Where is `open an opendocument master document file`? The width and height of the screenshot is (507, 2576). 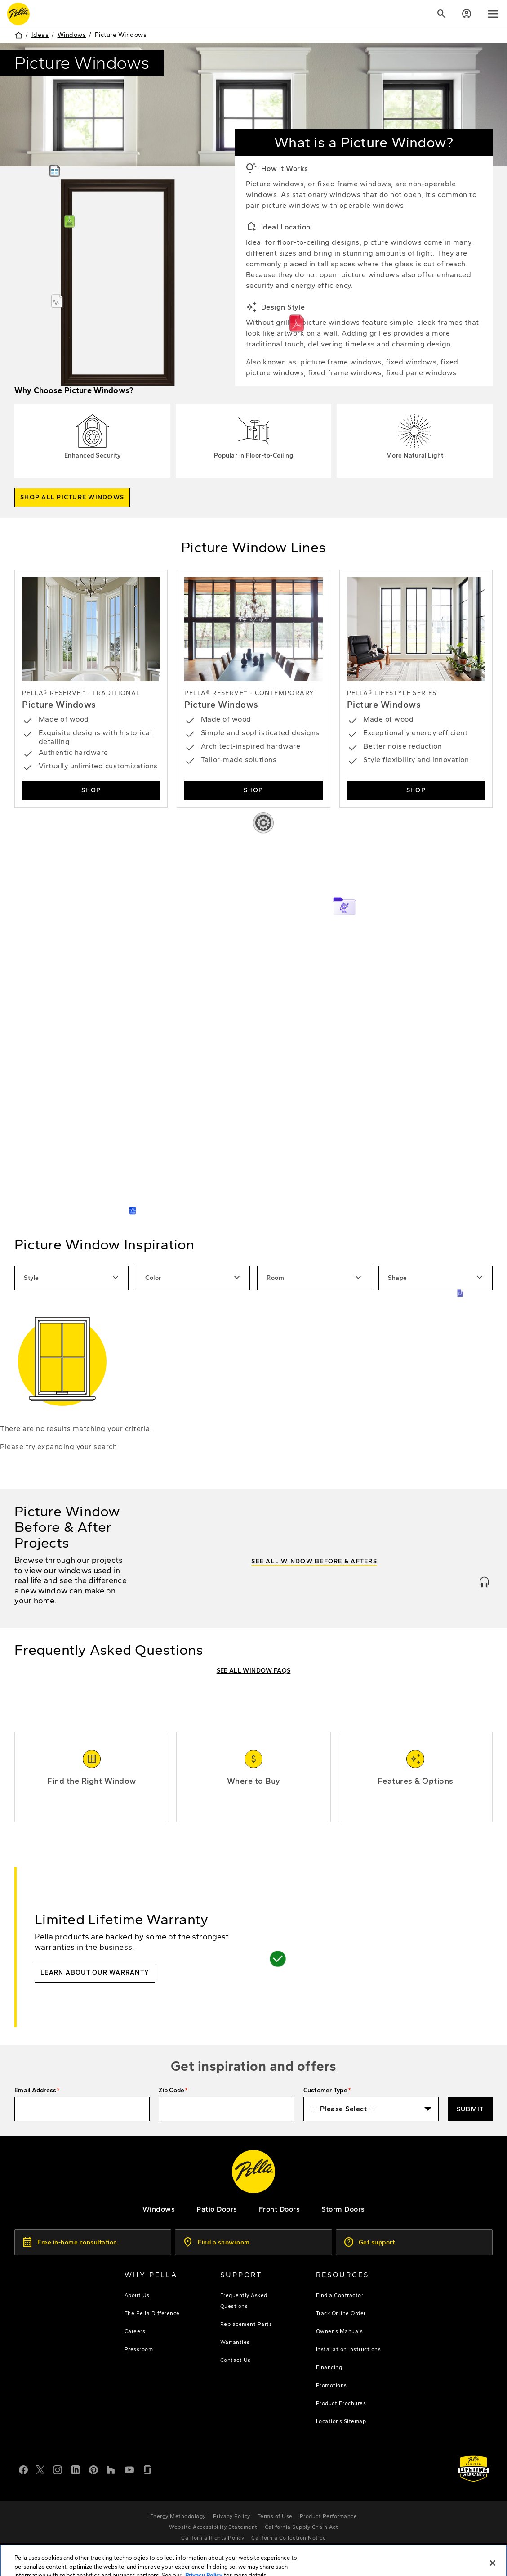
open an opendocument master document file is located at coordinates (54, 171).